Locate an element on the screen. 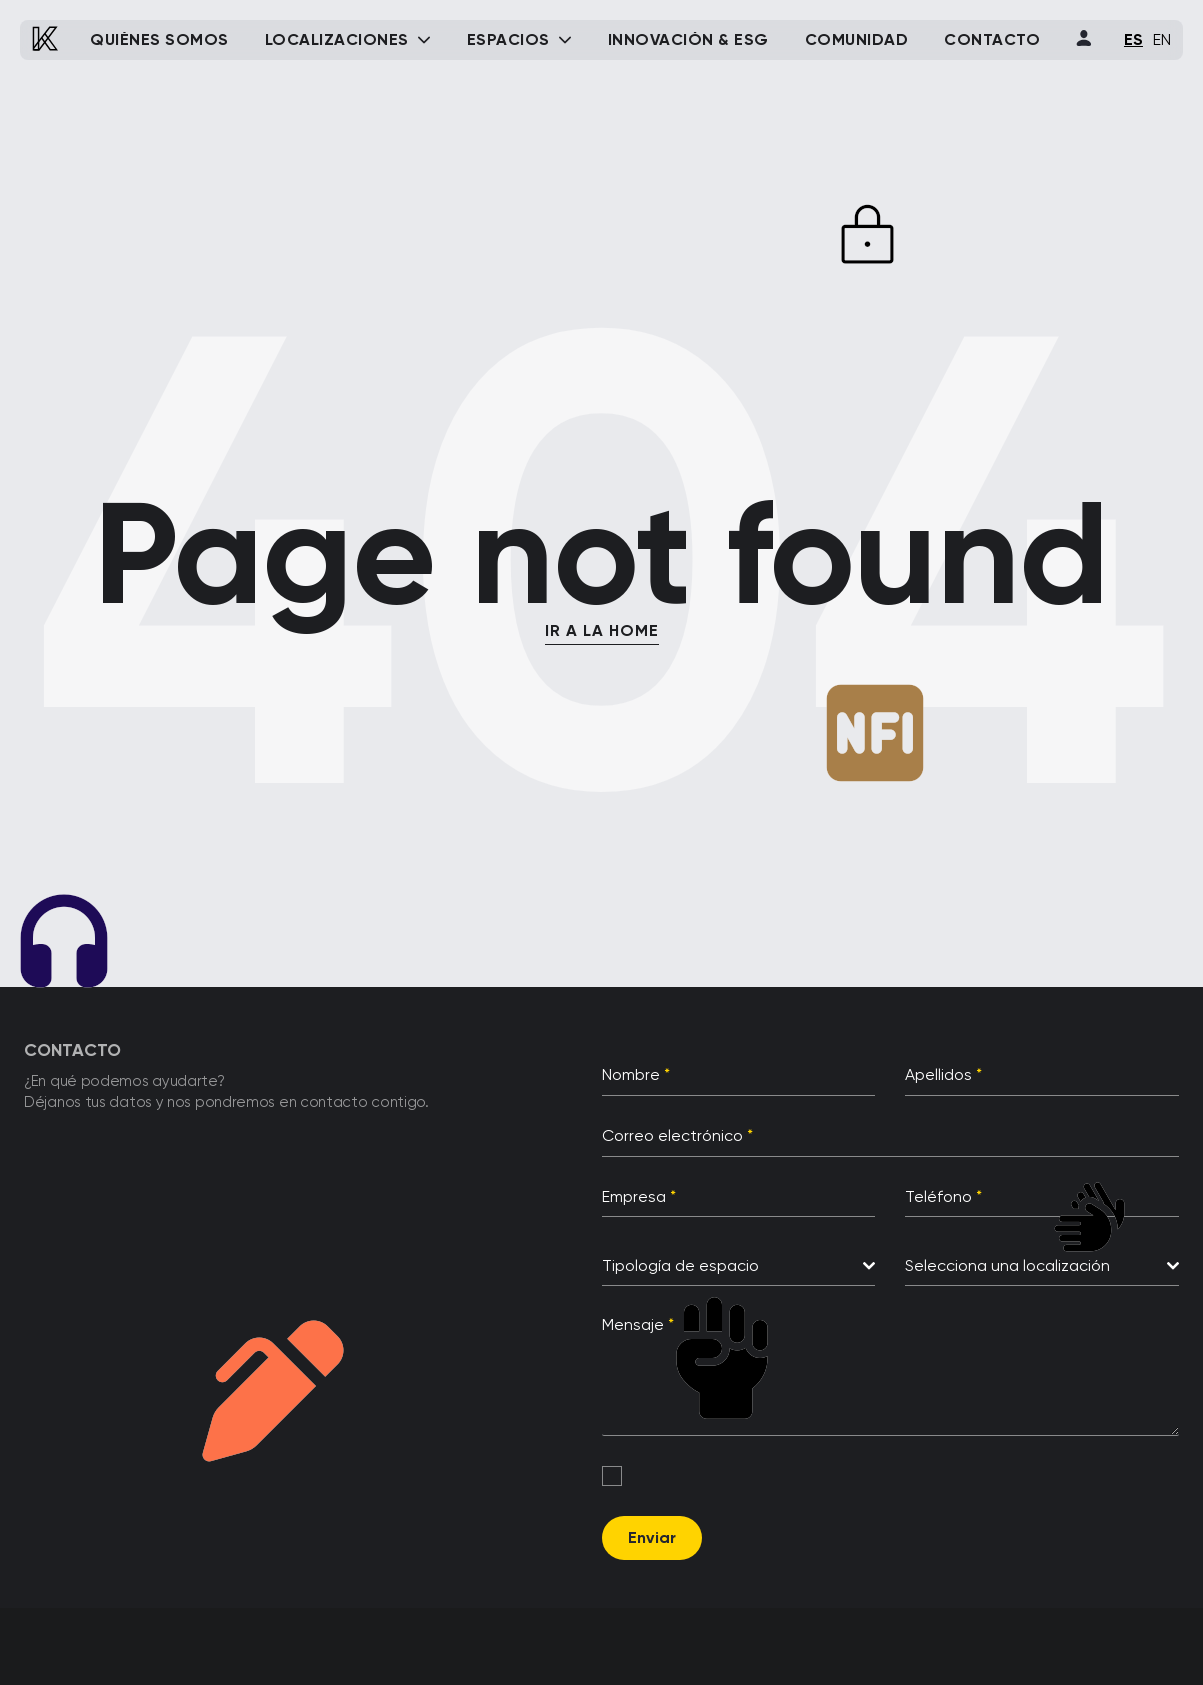  enable sign language interpretation is located at coordinates (1089, 1216).